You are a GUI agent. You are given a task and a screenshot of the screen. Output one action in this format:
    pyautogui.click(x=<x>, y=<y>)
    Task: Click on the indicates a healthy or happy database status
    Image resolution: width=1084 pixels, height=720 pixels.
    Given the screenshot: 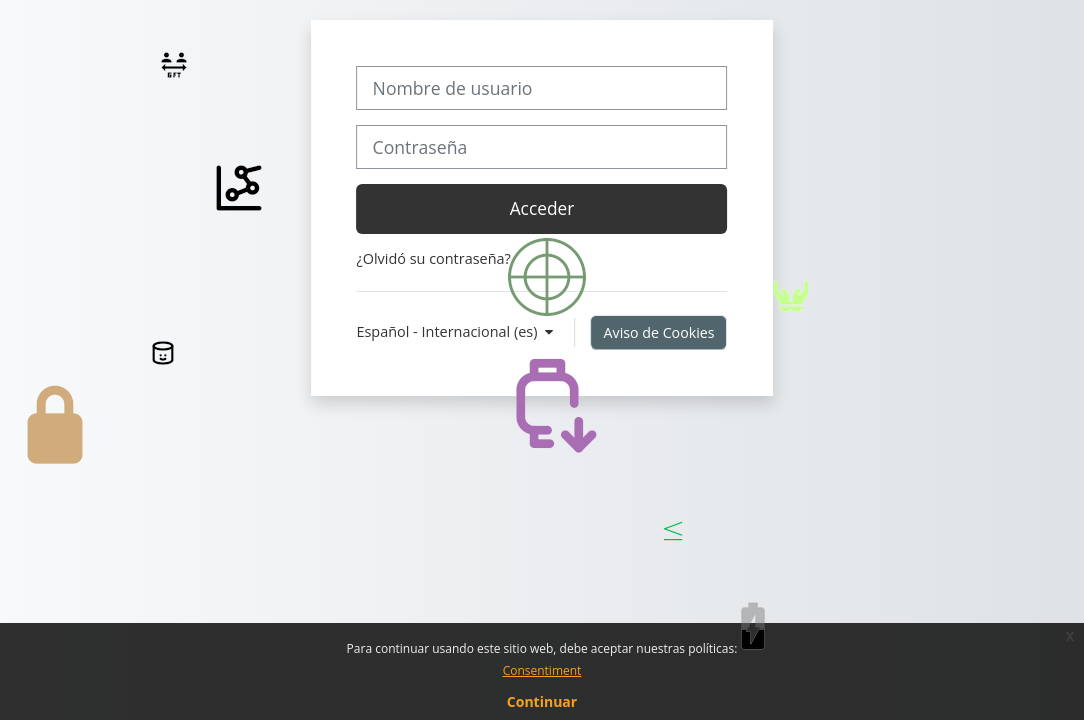 What is the action you would take?
    pyautogui.click(x=163, y=353)
    